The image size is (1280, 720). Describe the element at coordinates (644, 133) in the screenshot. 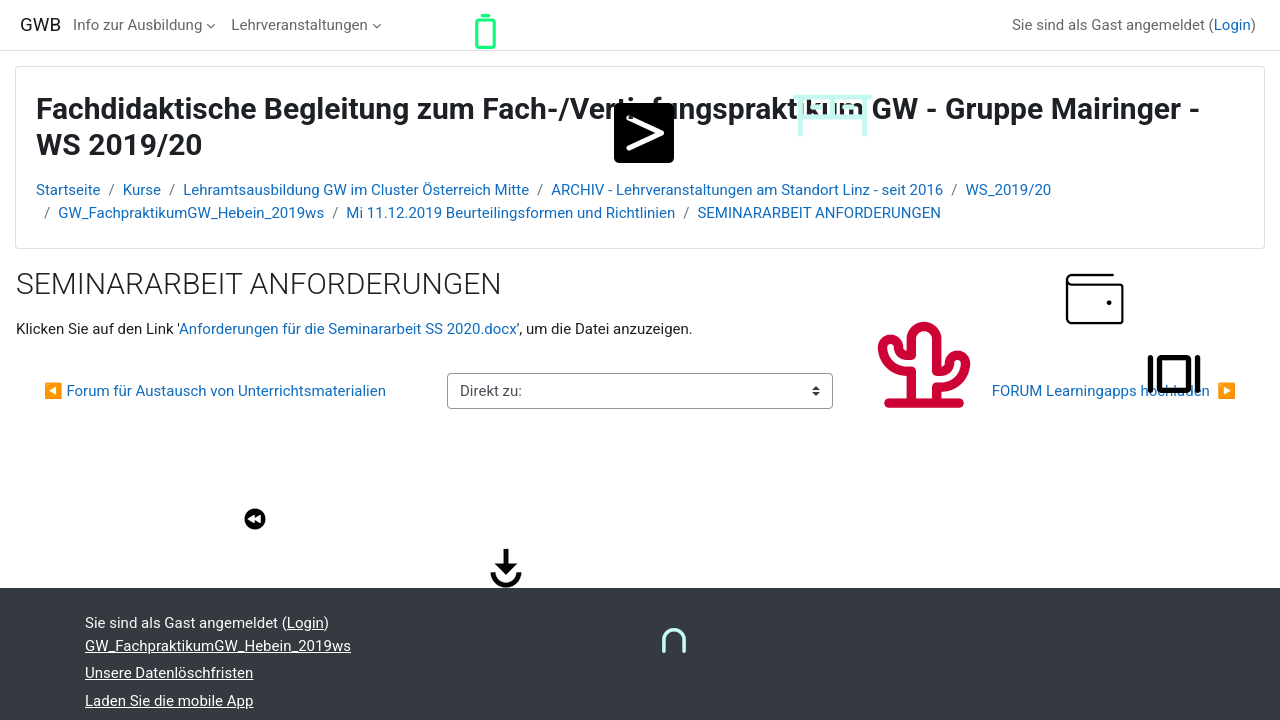

I see `navigate to next item or page` at that location.